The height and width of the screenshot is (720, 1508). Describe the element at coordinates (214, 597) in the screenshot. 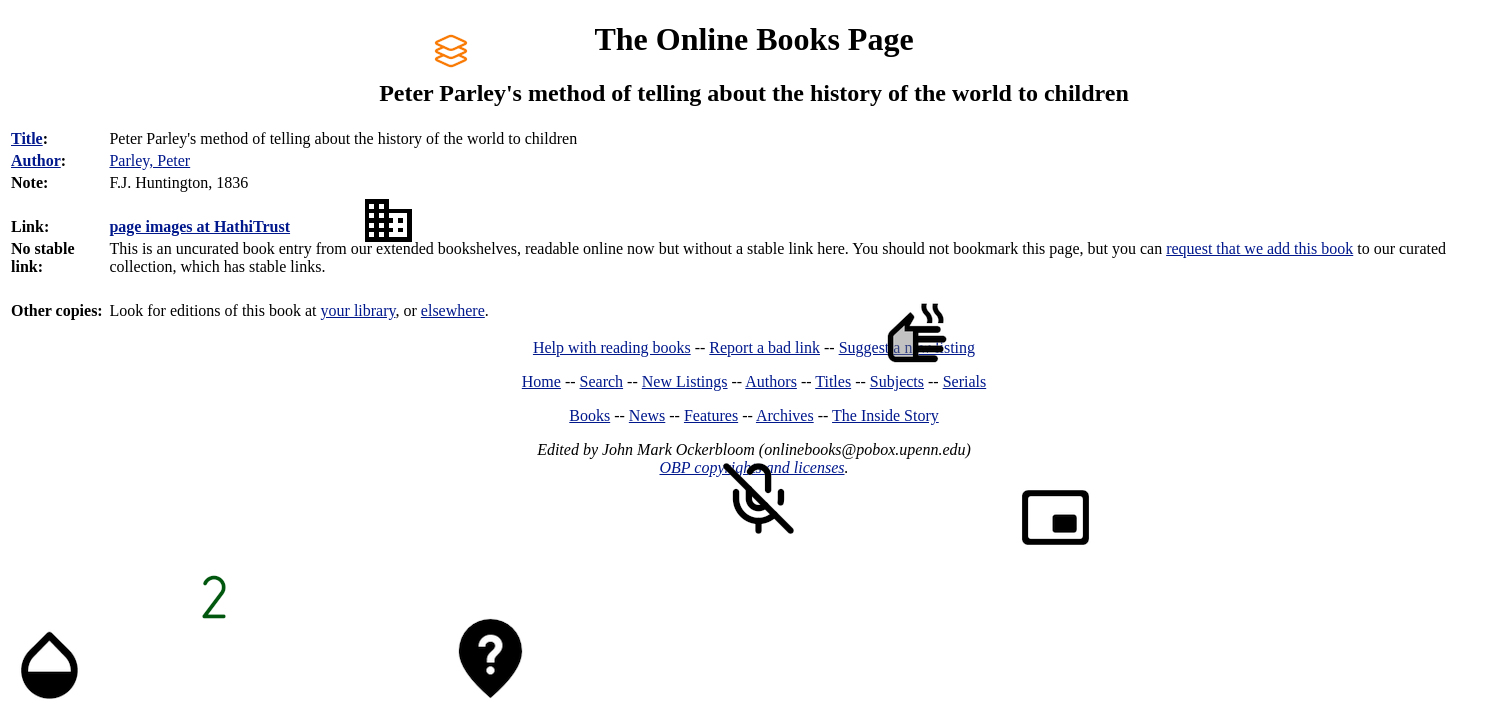

I see `indicates step two in a sequence or process` at that location.